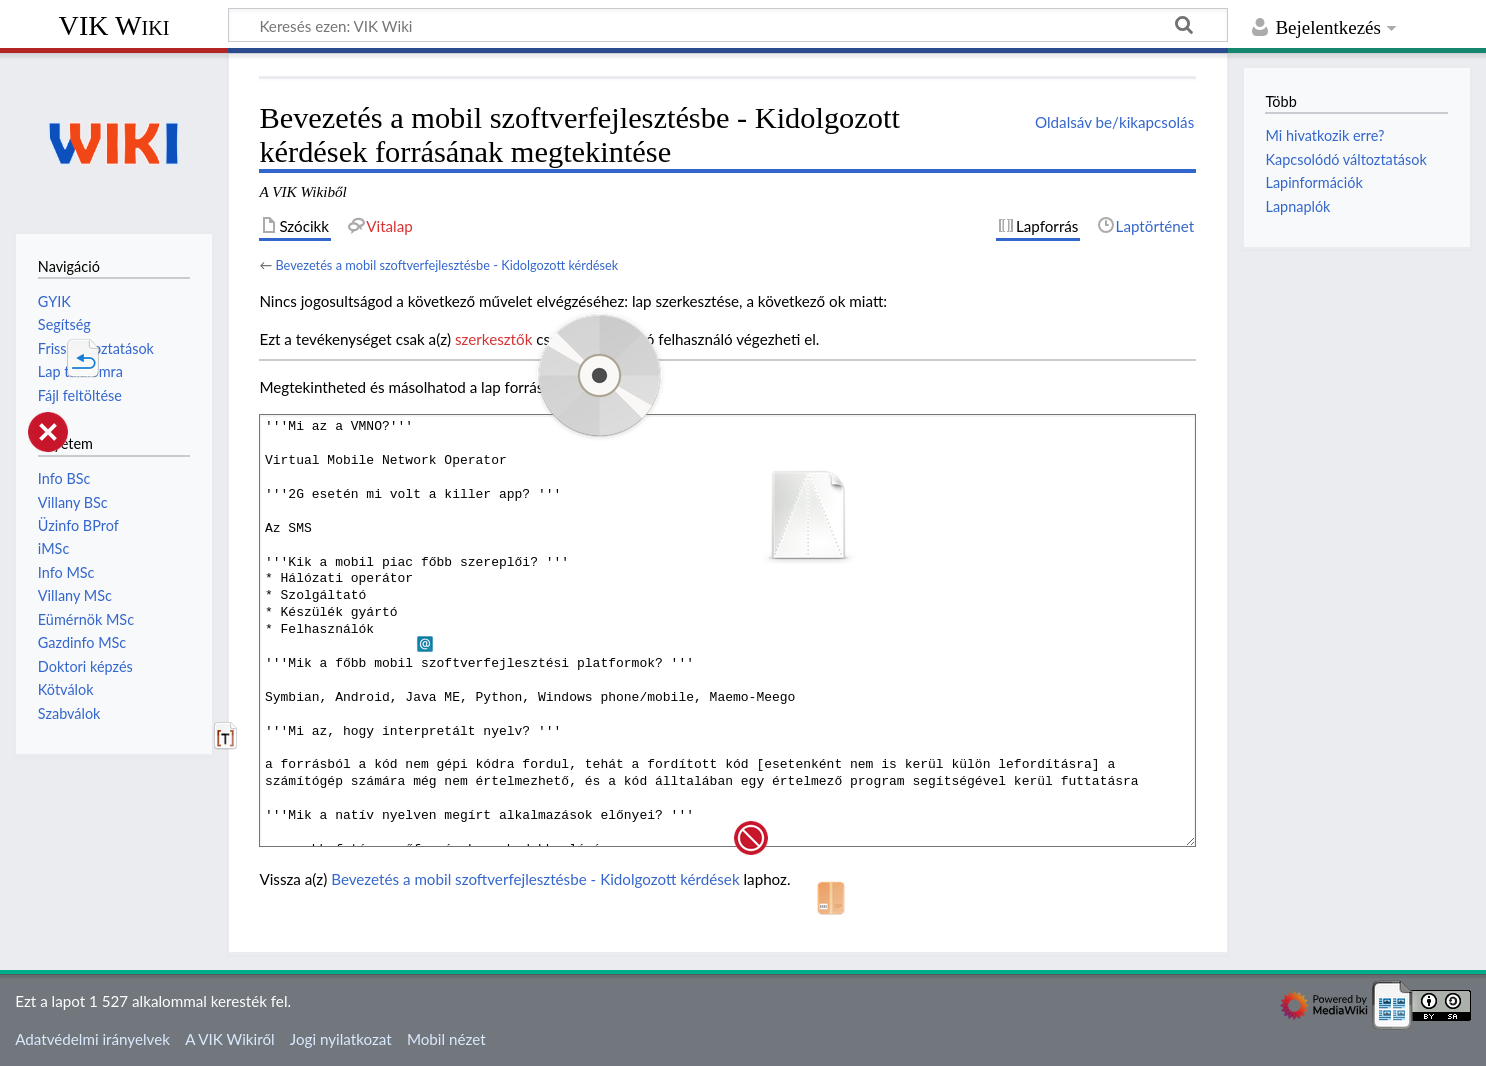  What do you see at coordinates (810, 515) in the screenshot?
I see `a text file template or document skeleton` at bounding box center [810, 515].